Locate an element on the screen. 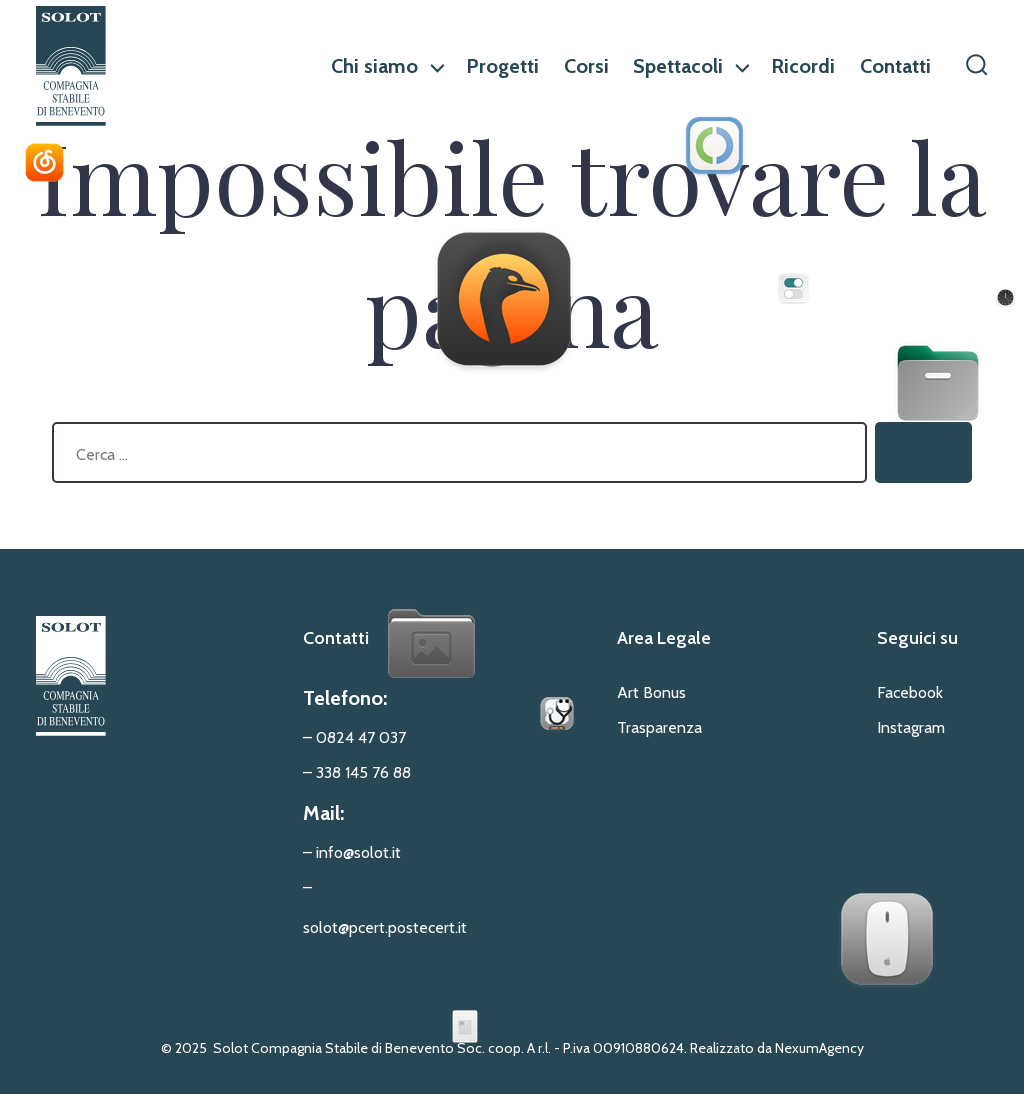  open netease cloud music app is located at coordinates (44, 162).